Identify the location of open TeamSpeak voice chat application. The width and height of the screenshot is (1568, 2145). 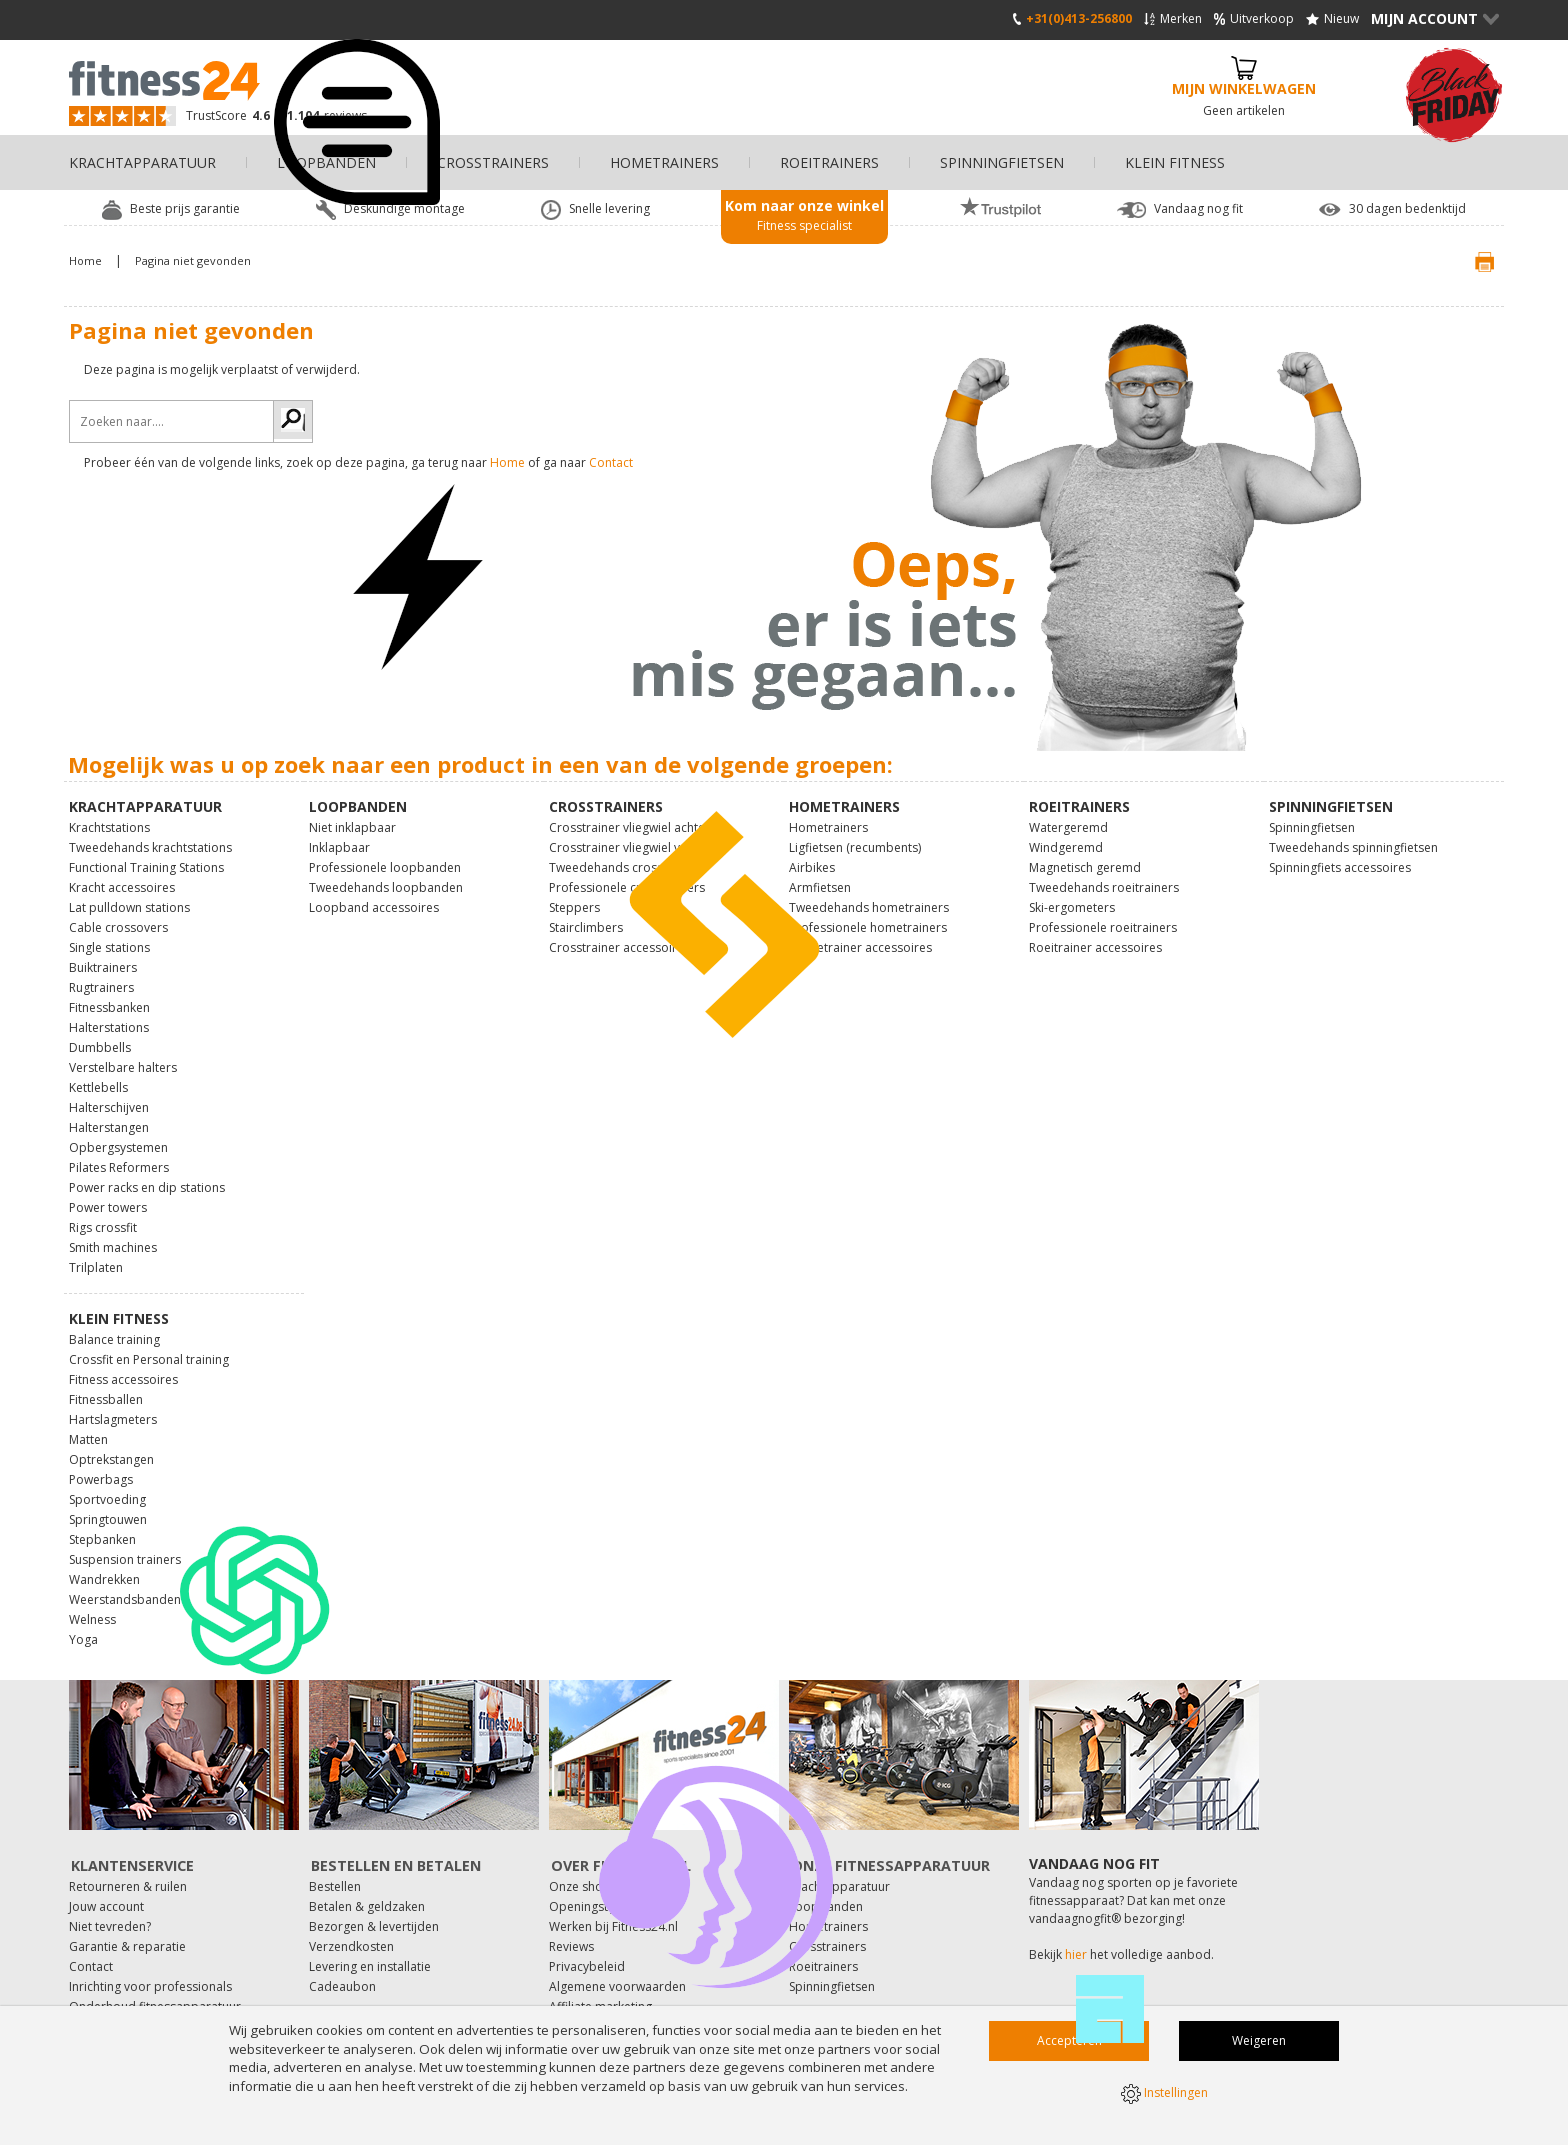
(716, 1877).